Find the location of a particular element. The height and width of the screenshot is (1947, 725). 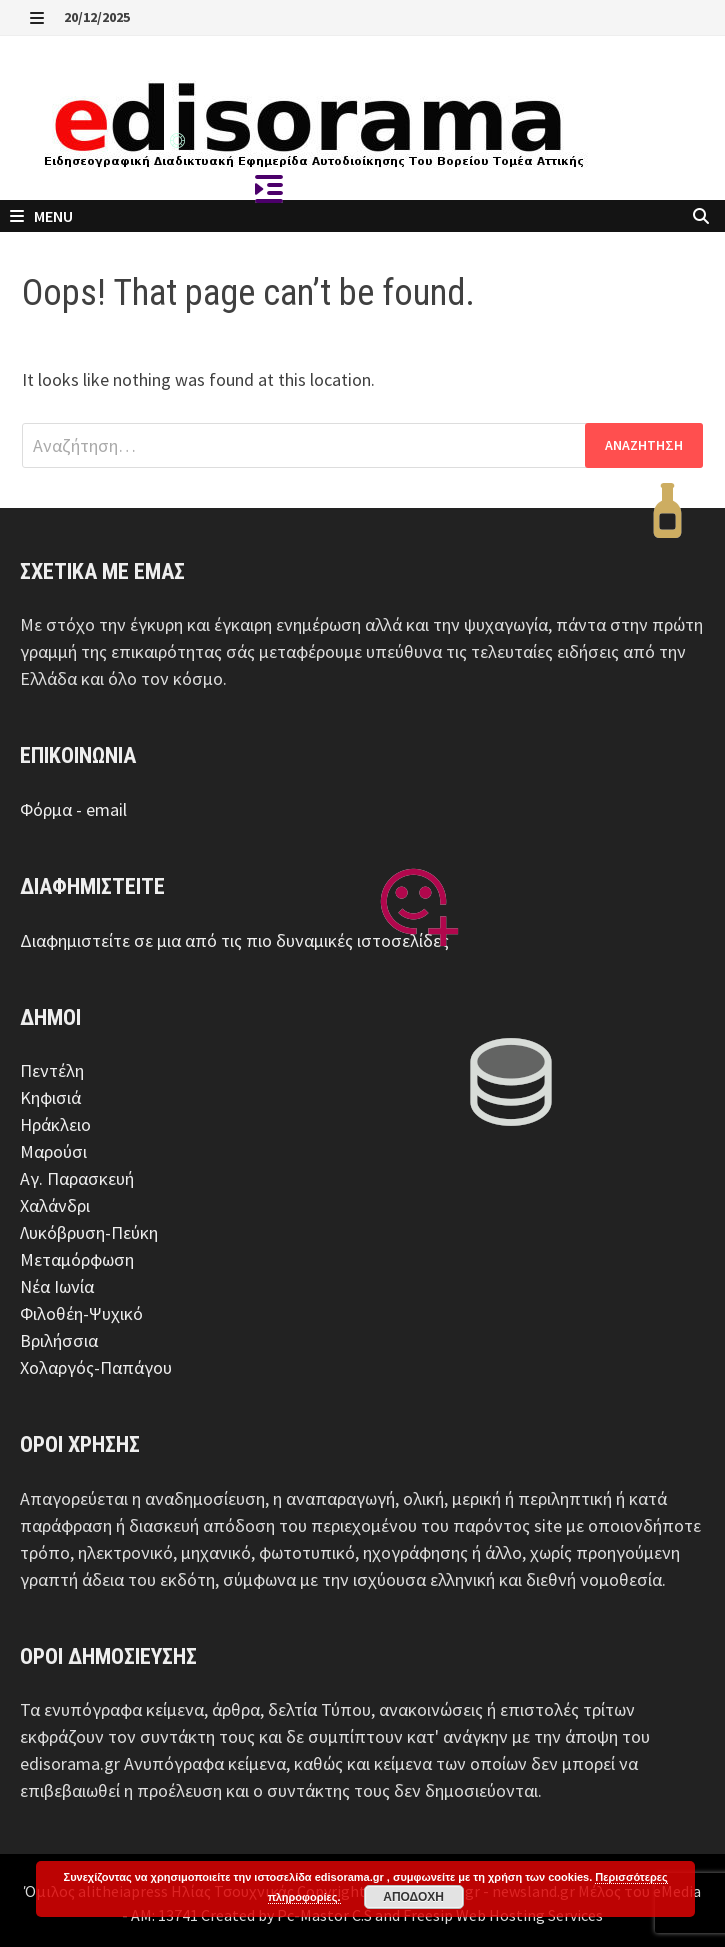

access casino or gambling games is located at coordinates (177, 140).